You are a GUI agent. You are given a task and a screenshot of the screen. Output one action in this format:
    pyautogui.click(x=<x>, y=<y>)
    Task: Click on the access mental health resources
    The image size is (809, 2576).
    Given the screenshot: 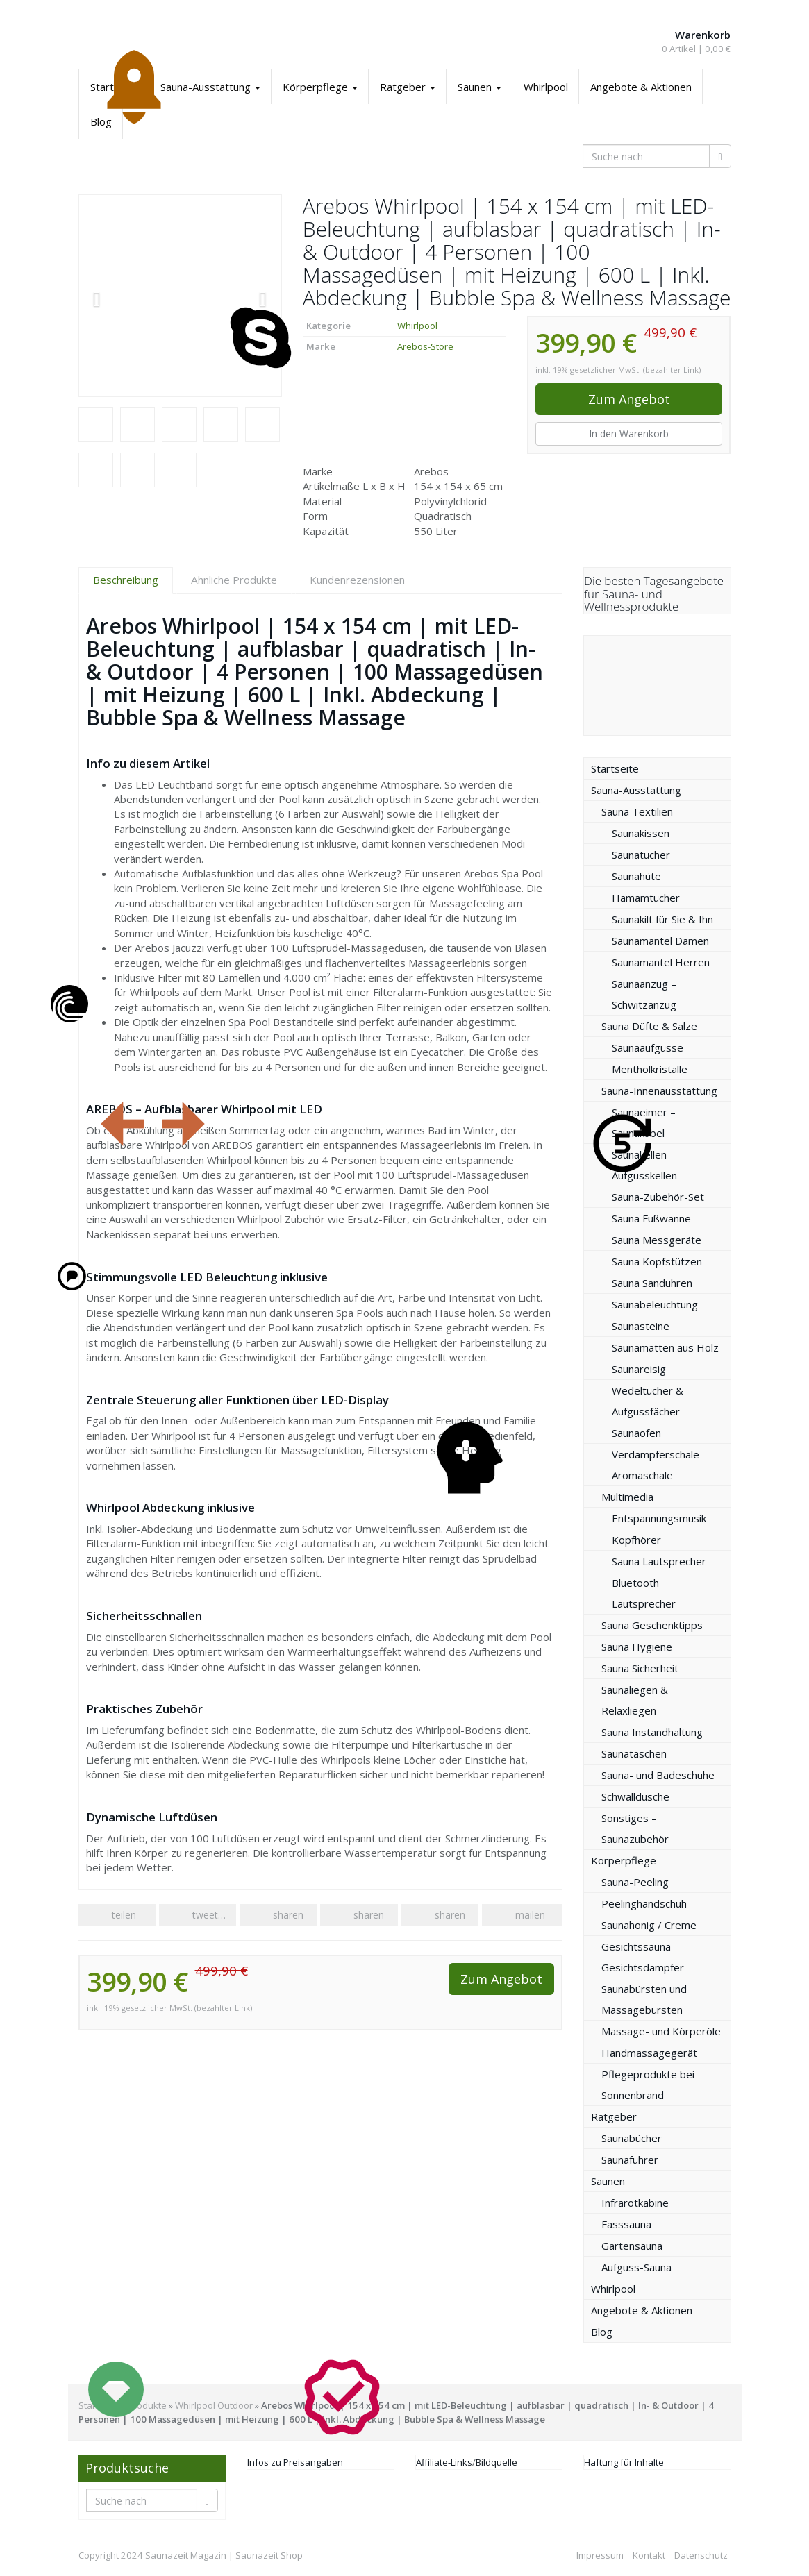 What is the action you would take?
    pyautogui.click(x=469, y=1458)
    